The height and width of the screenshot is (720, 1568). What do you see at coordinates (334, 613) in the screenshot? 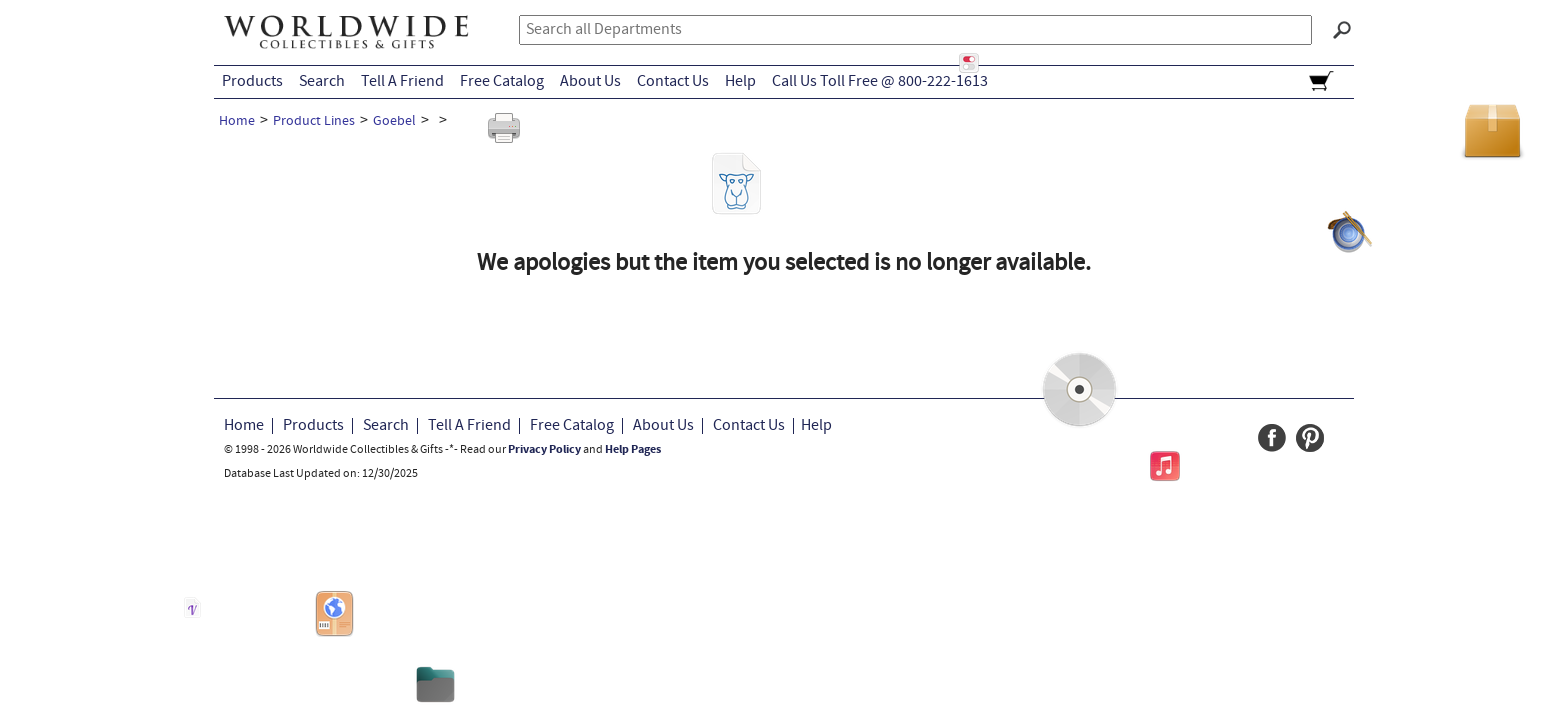
I see `updating package cache from remote repositories` at bounding box center [334, 613].